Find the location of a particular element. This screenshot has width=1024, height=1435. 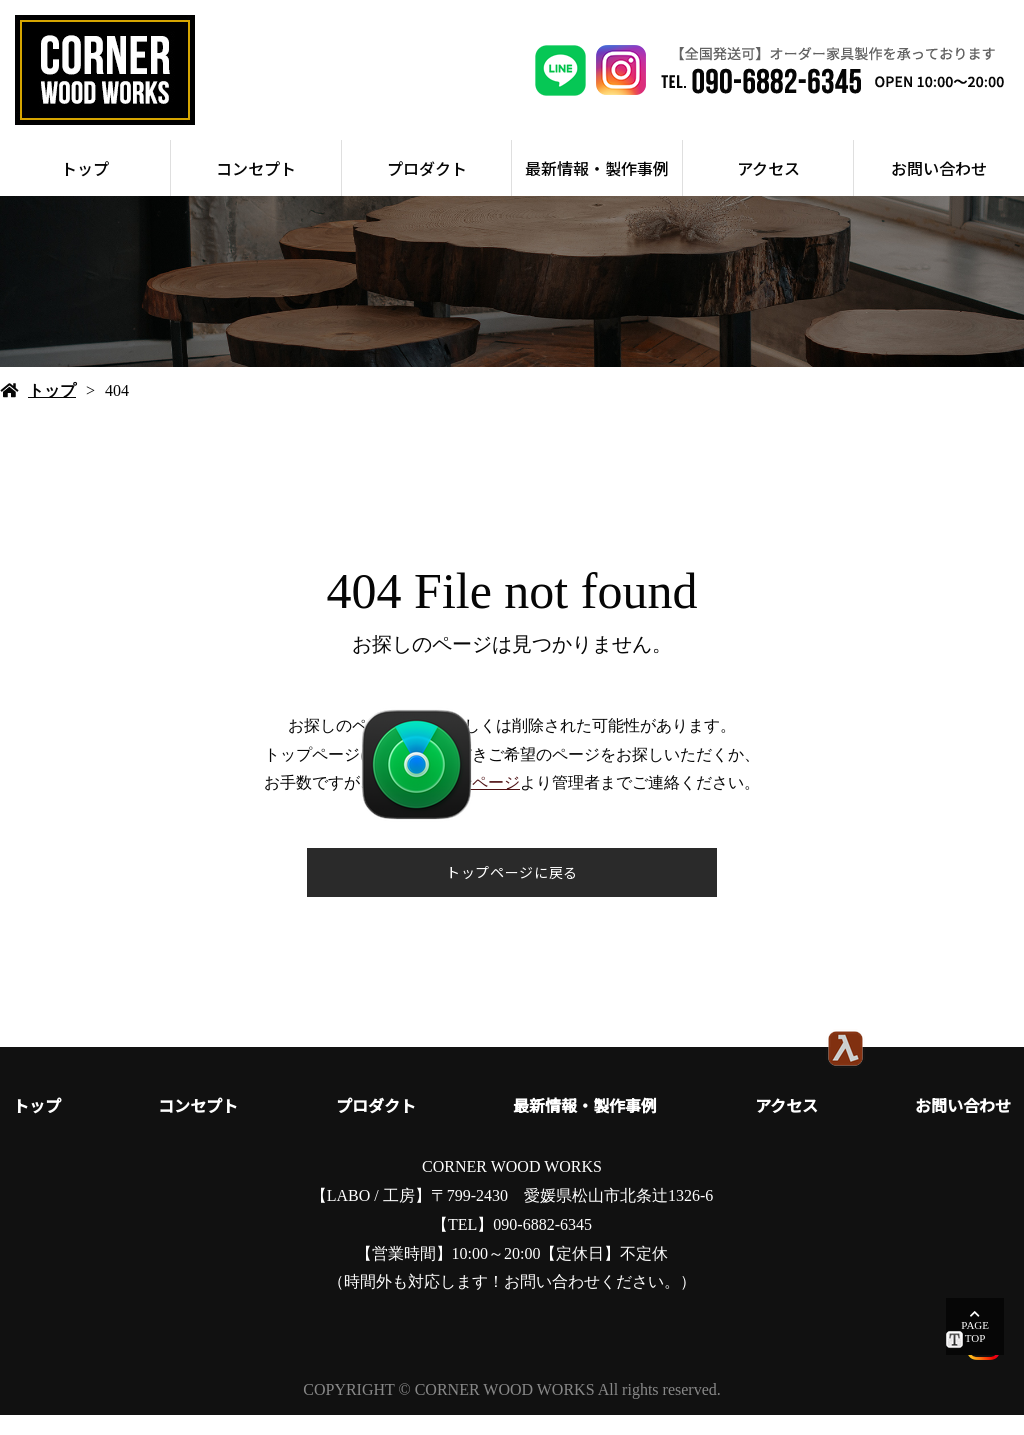

launch half-life: alyx game is located at coordinates (845, 1048).